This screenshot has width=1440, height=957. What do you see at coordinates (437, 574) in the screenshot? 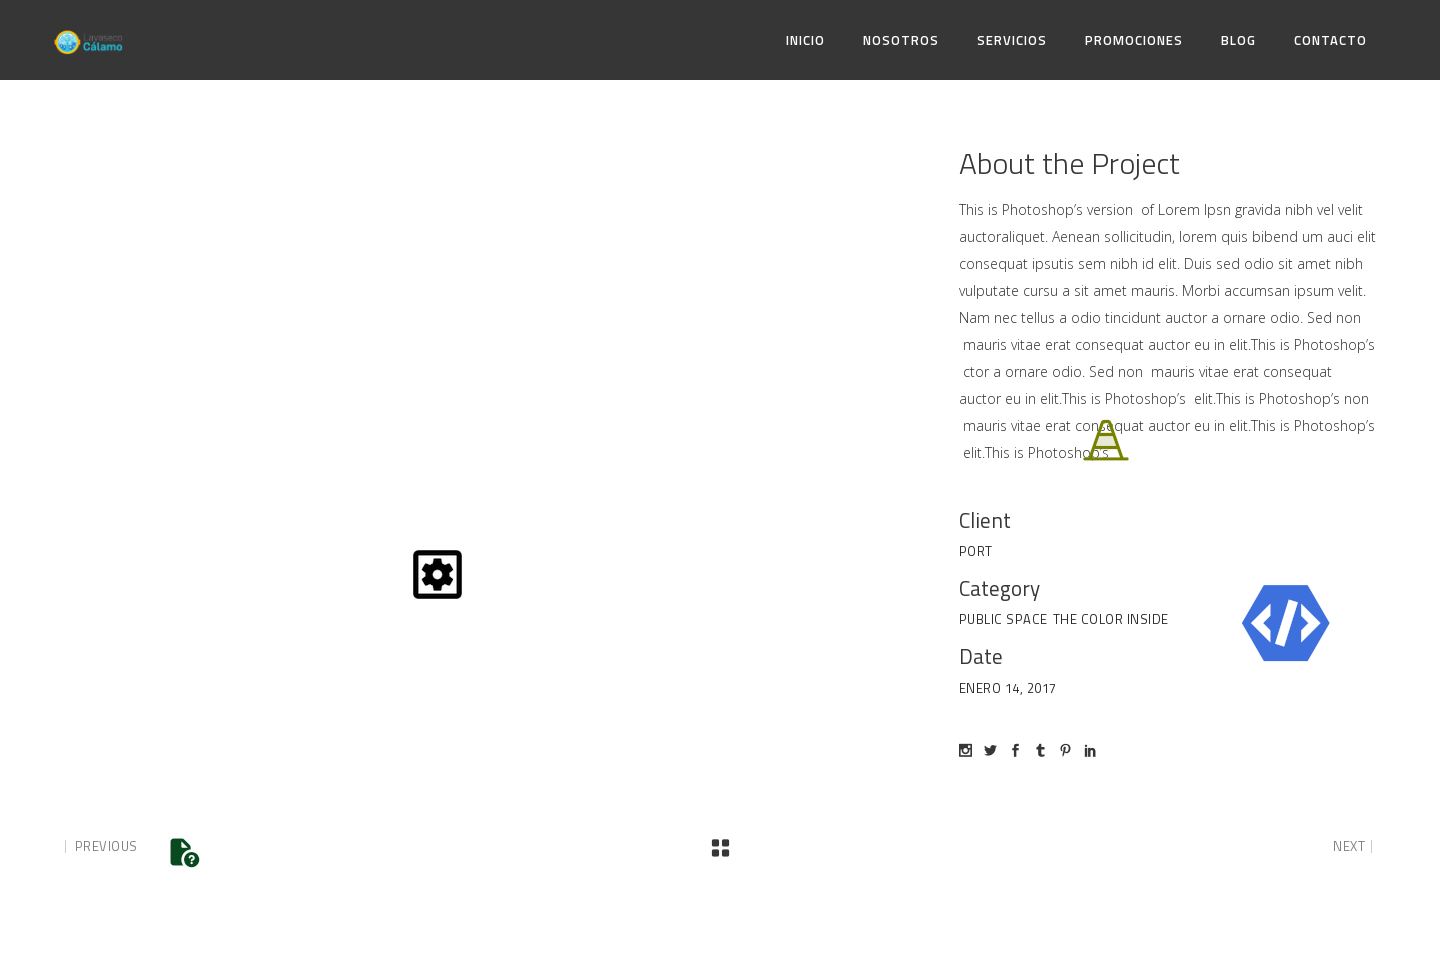
I see `access application settings` at bounding box center [437, 574].